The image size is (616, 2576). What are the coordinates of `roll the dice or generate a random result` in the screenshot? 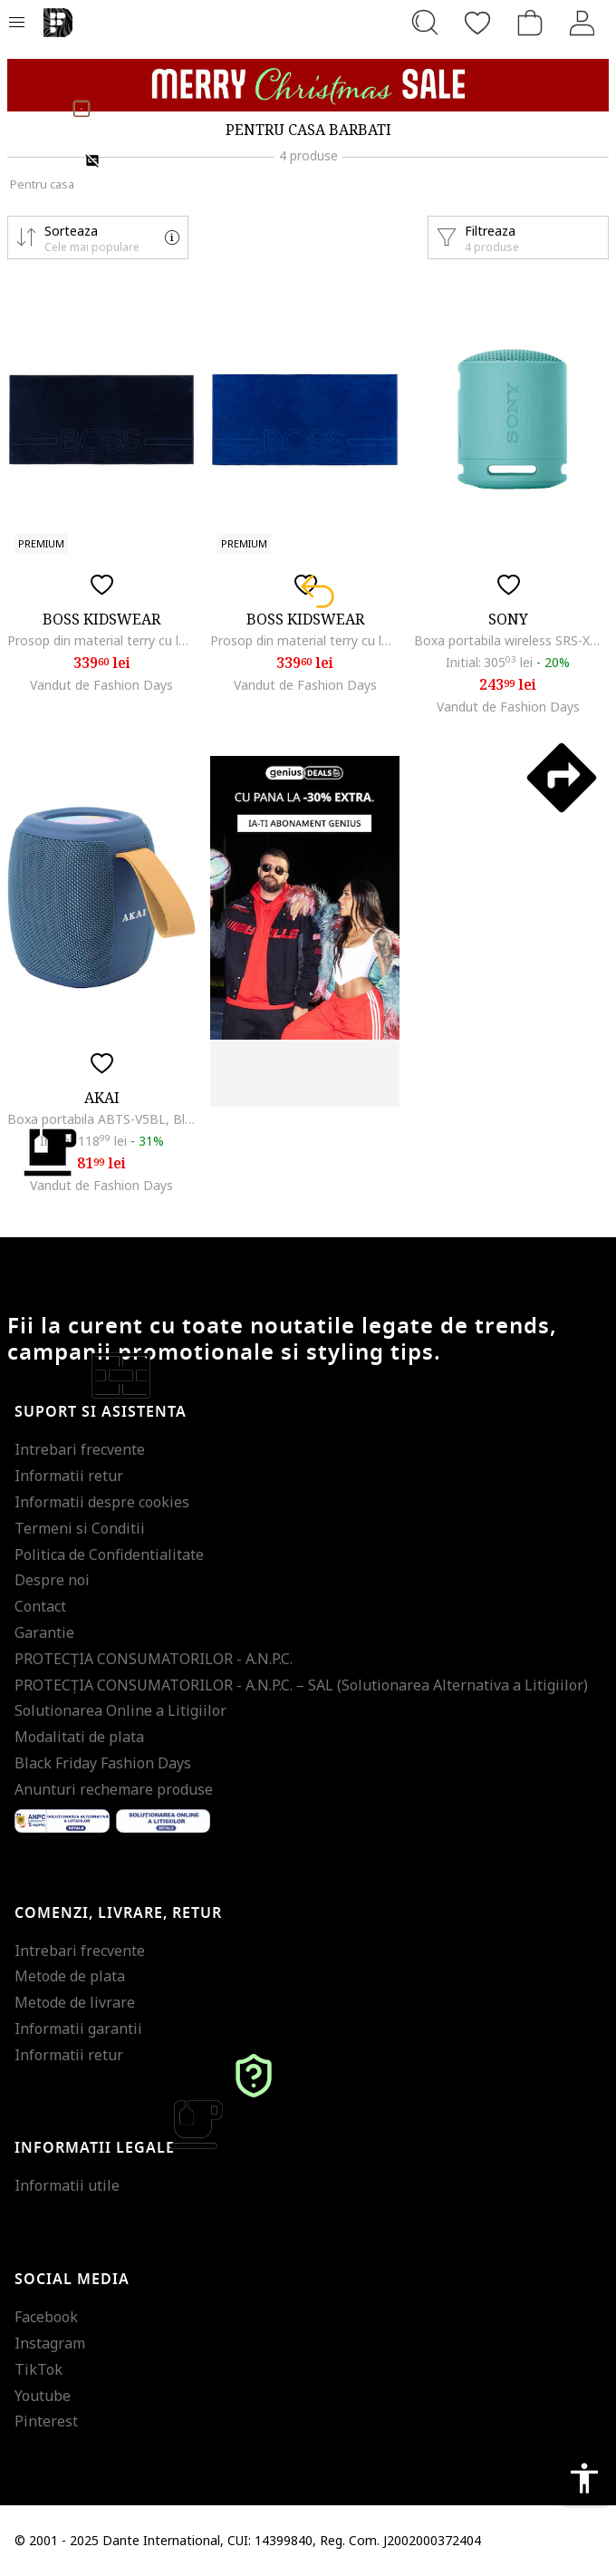 It's located at (82, 109).